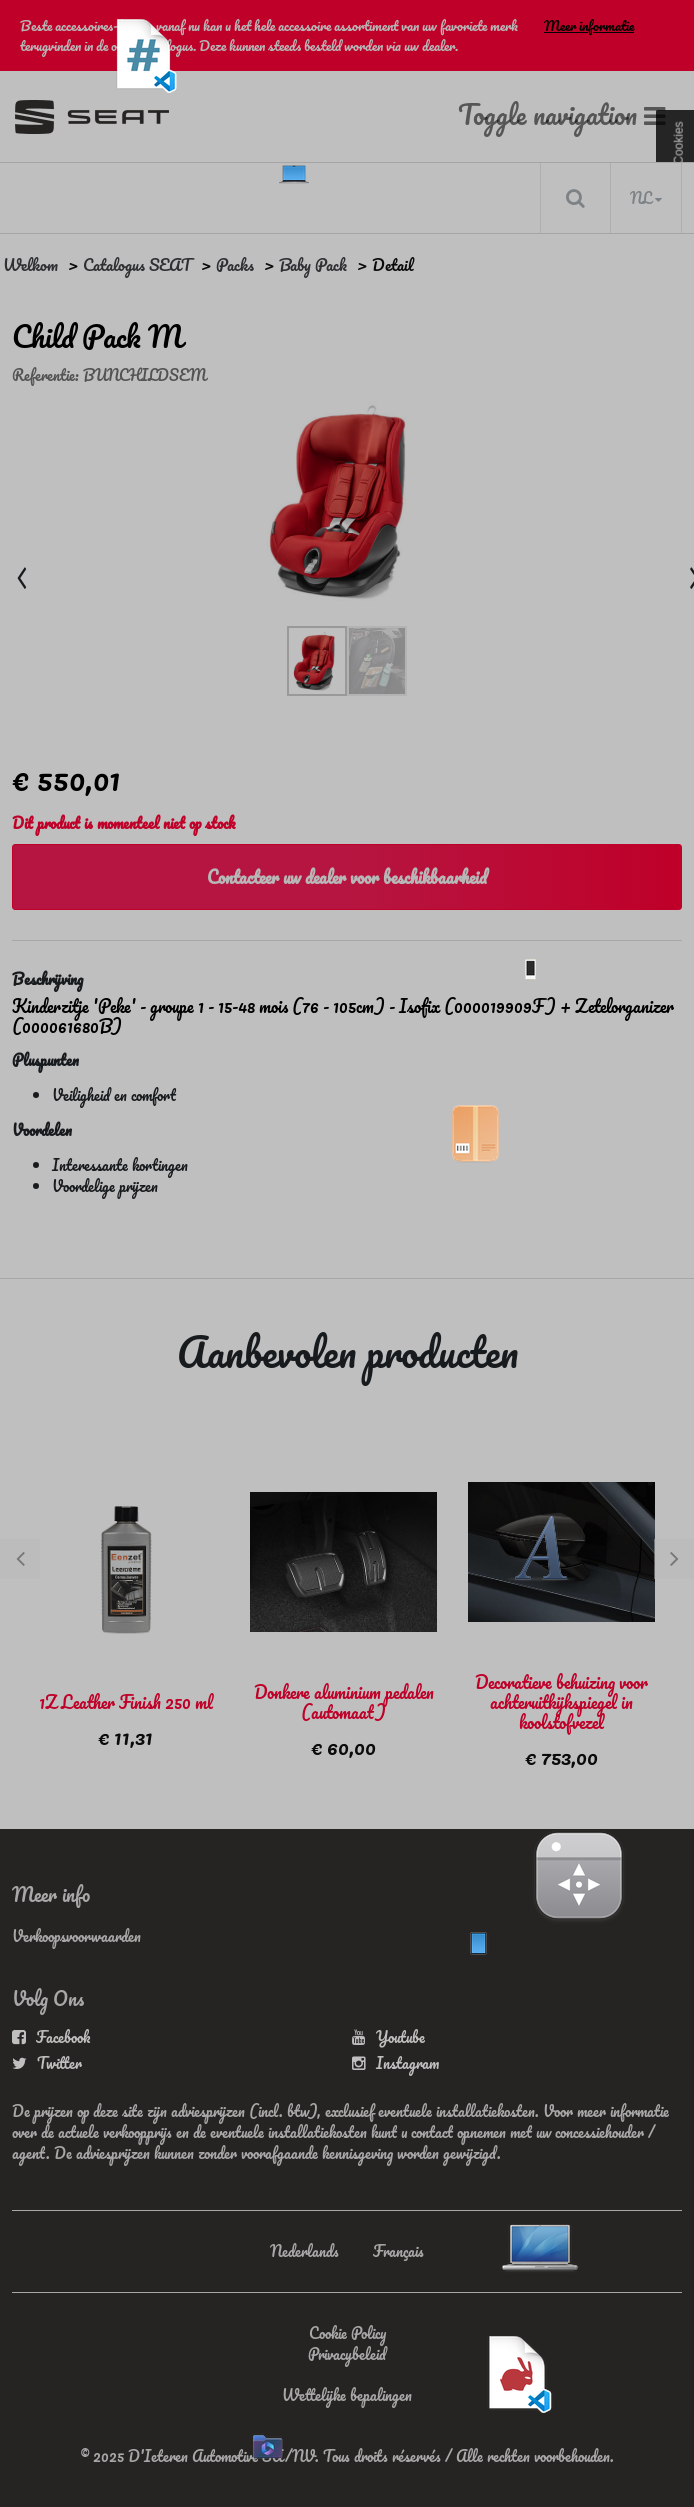 Image resolution: width=694 pixels, height=2507 pixels. What do you see at coordinates (540, 2245) in the screenshot?
I see `represents a PowerBook G4 Titanium device` at bounding box center [540, 2245].